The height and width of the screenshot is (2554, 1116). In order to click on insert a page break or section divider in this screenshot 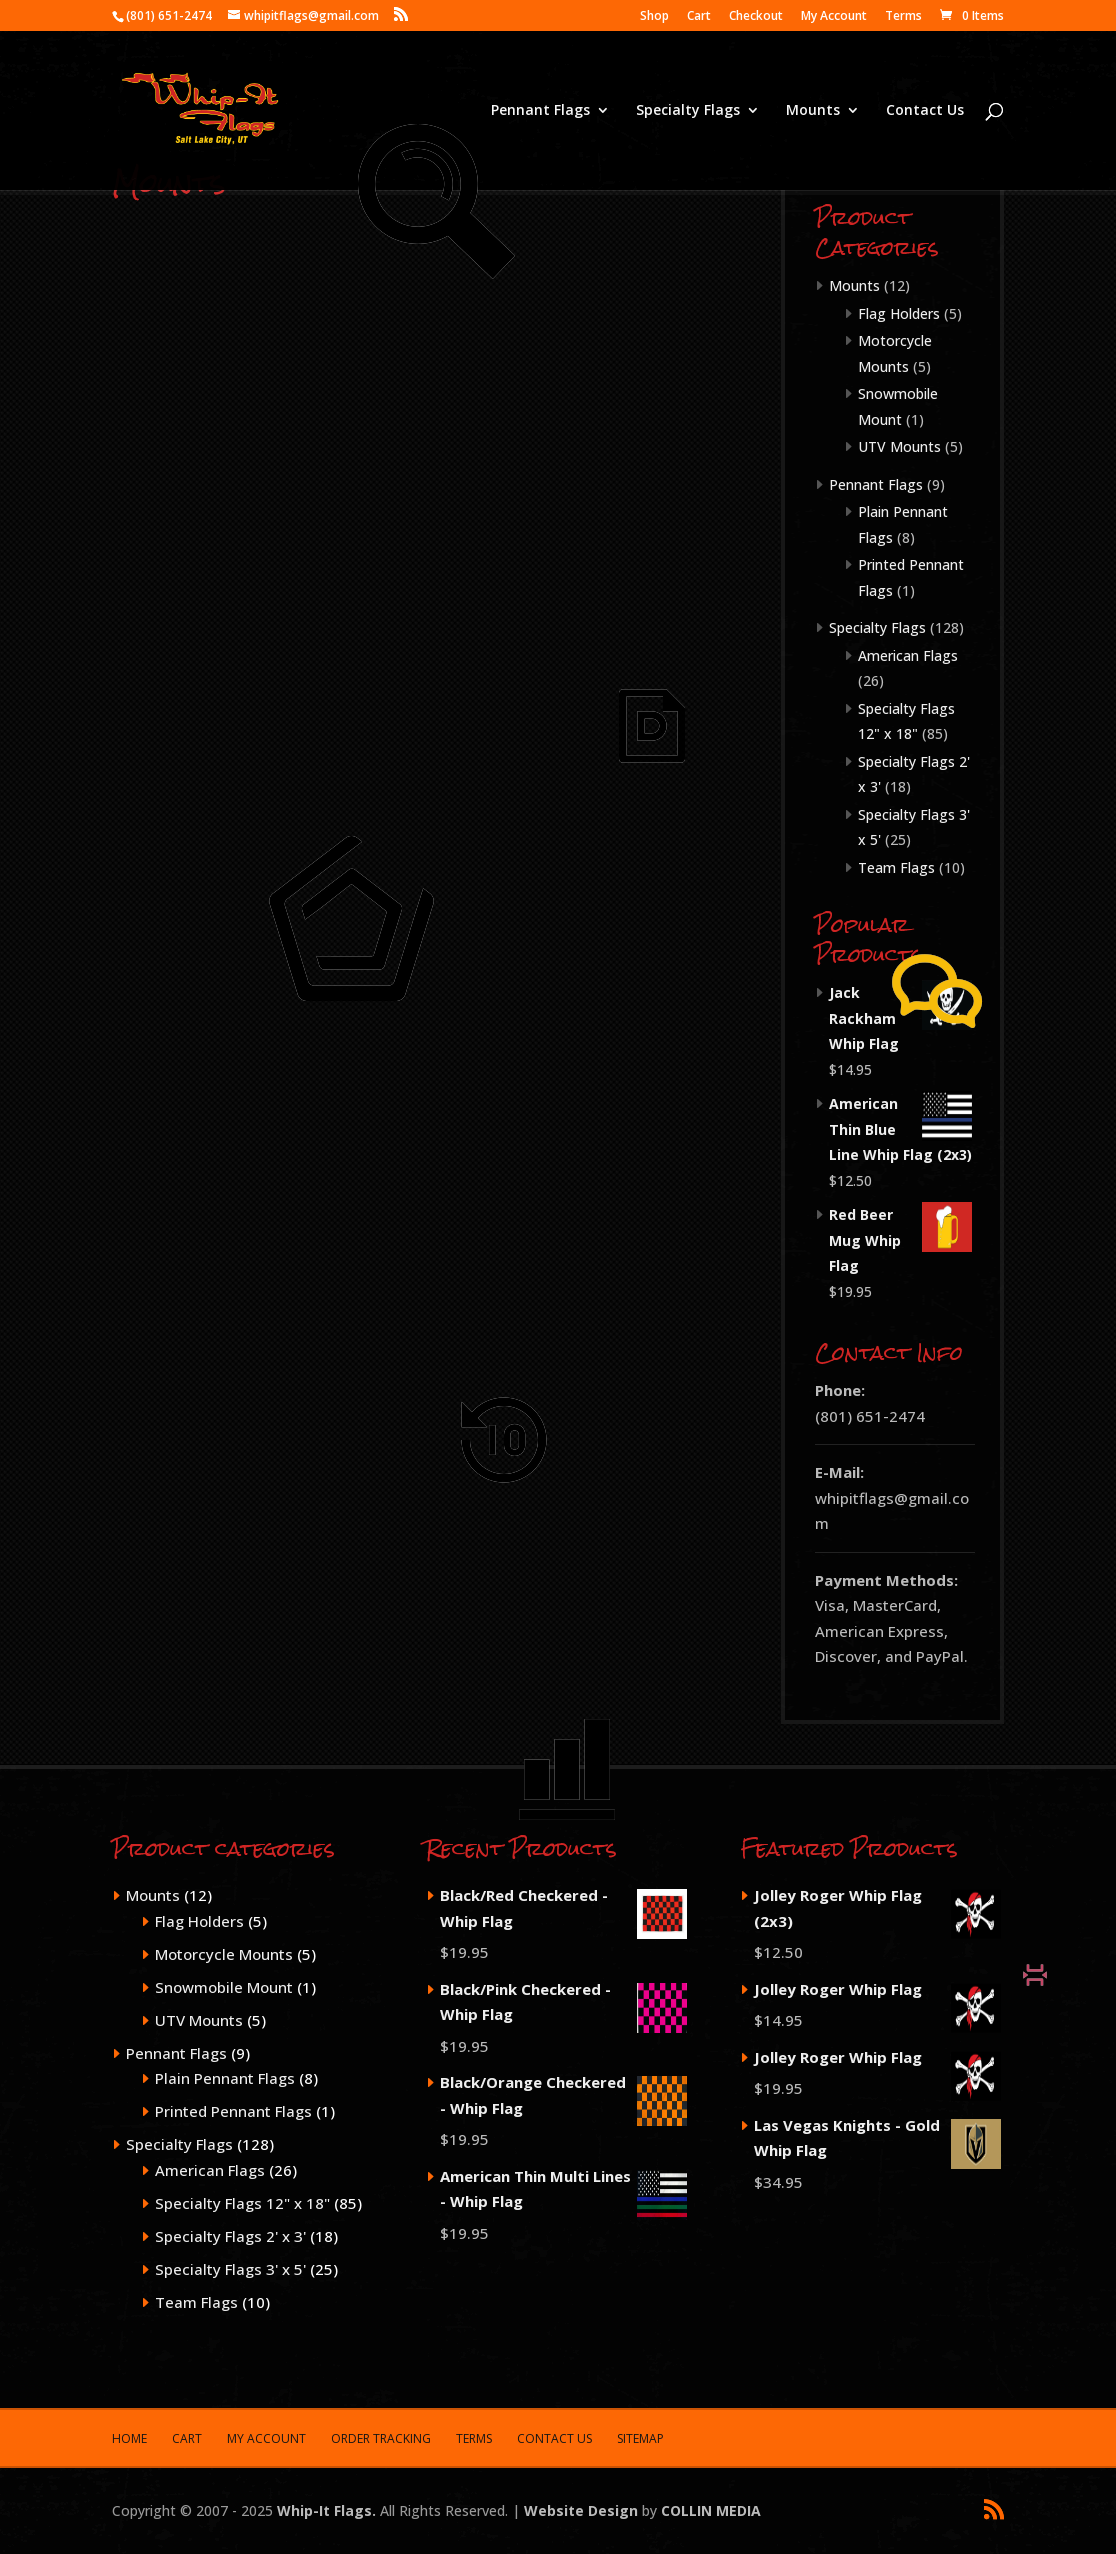, I will do `click(1035, 1975)`.